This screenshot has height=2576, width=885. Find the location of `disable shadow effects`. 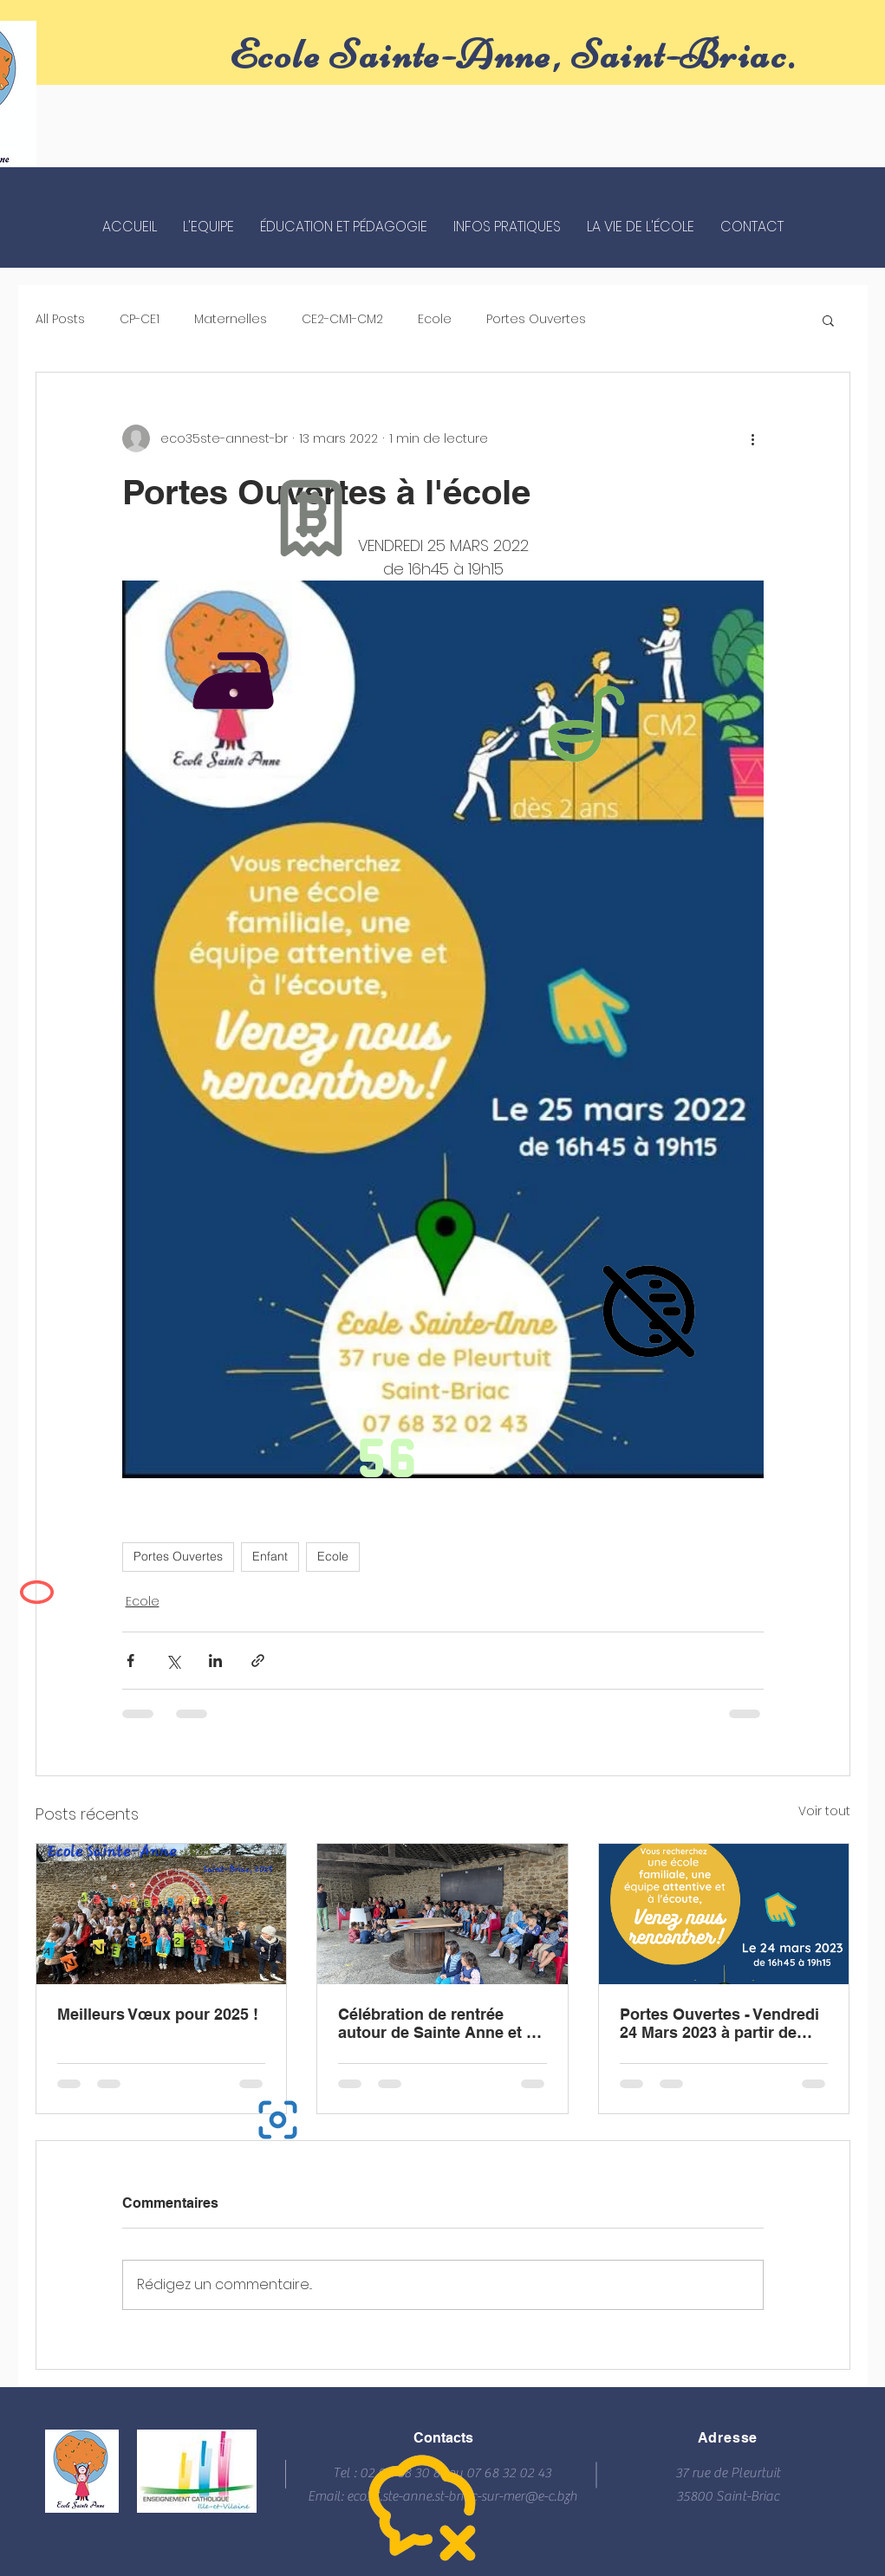

disable shadow effects is located at coordinates (648, 1311).